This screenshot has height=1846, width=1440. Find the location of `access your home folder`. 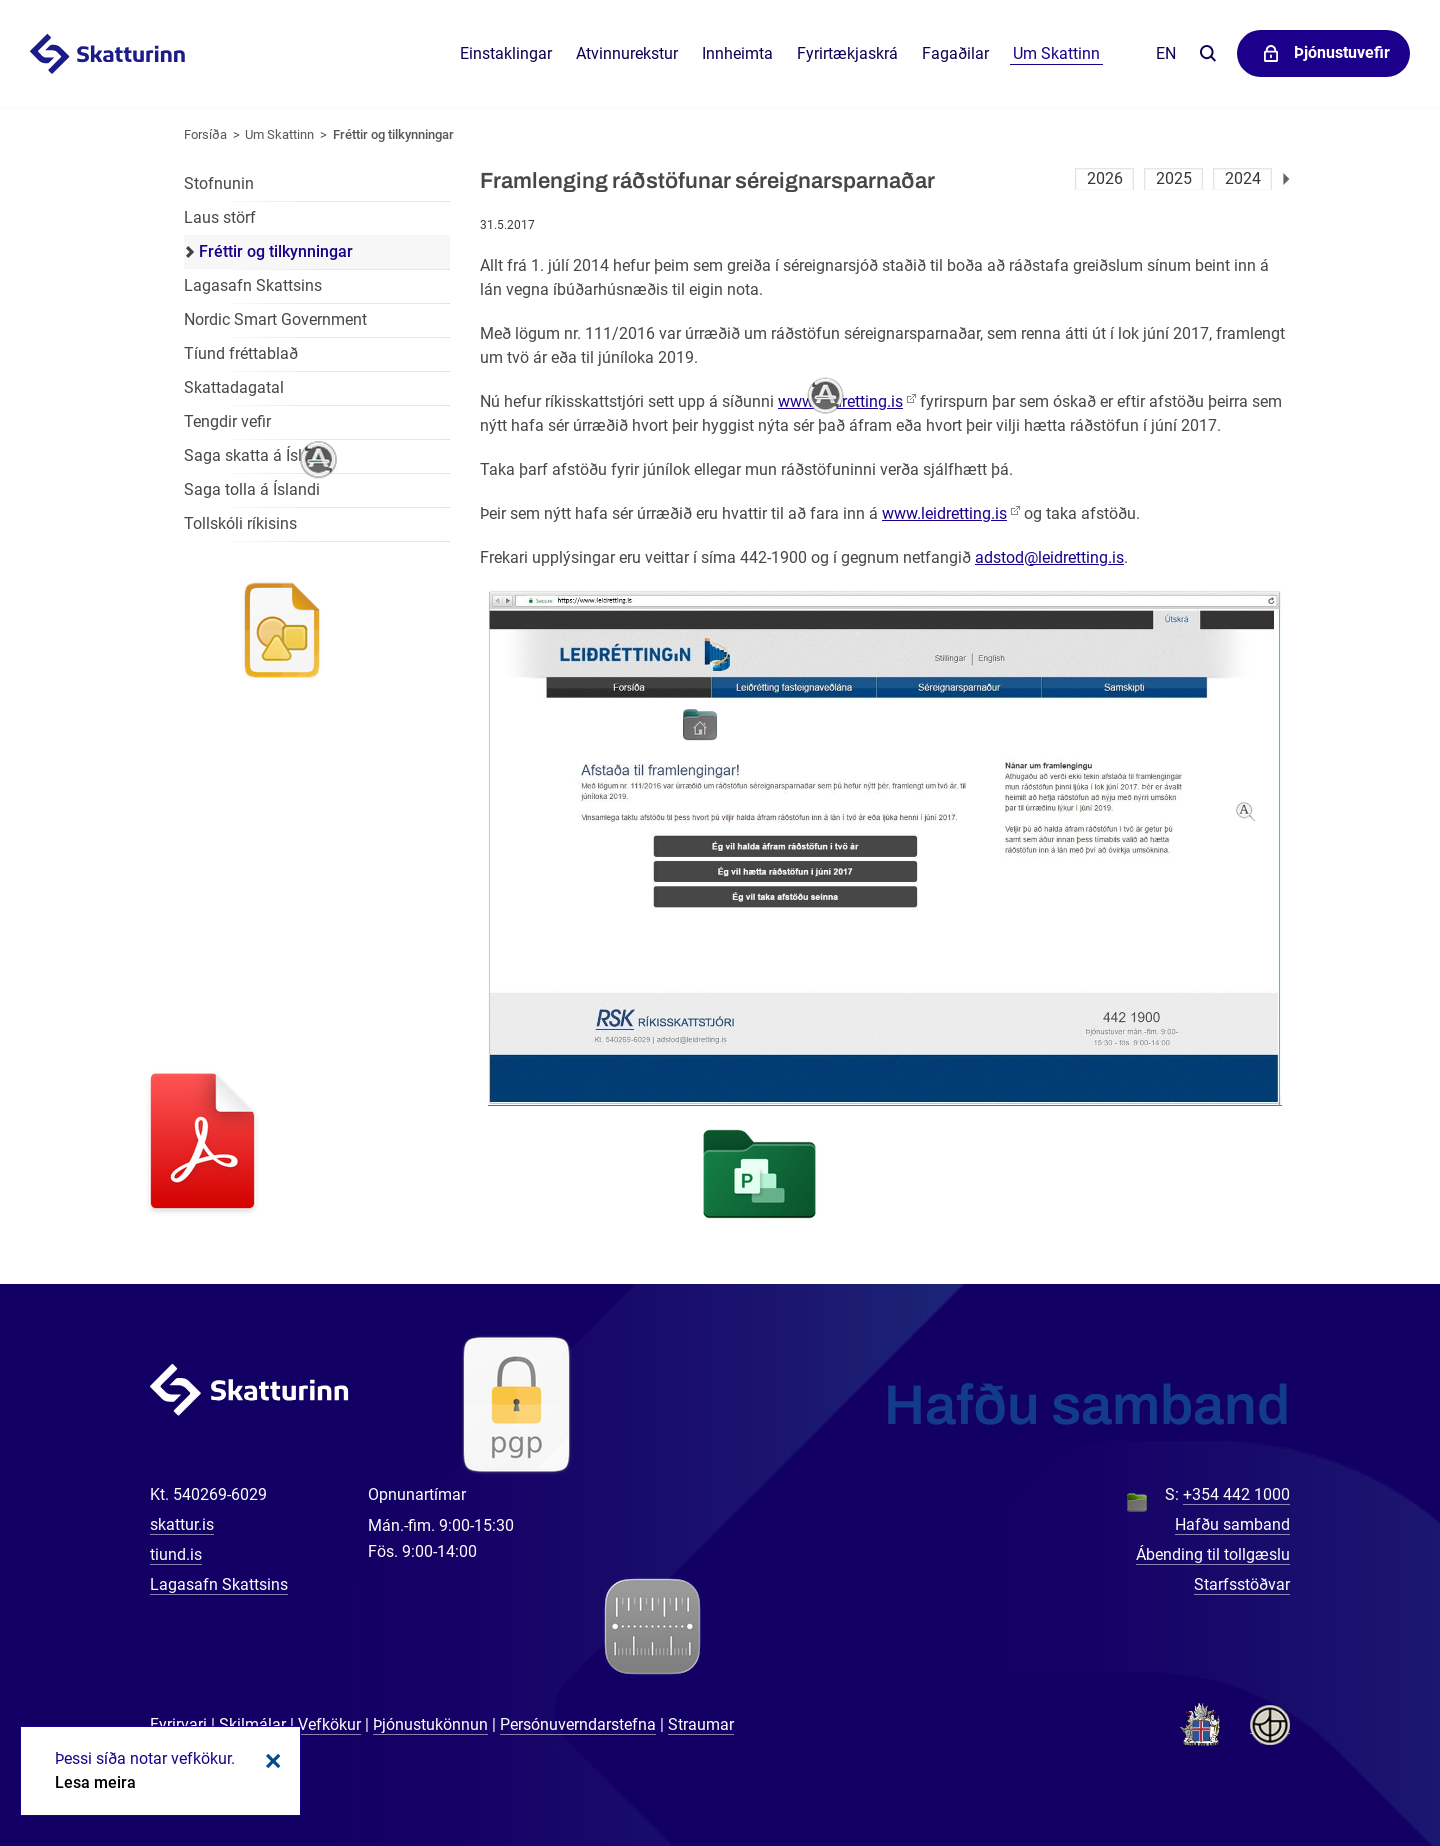

access your home folder is located at coordinates (700, 724).